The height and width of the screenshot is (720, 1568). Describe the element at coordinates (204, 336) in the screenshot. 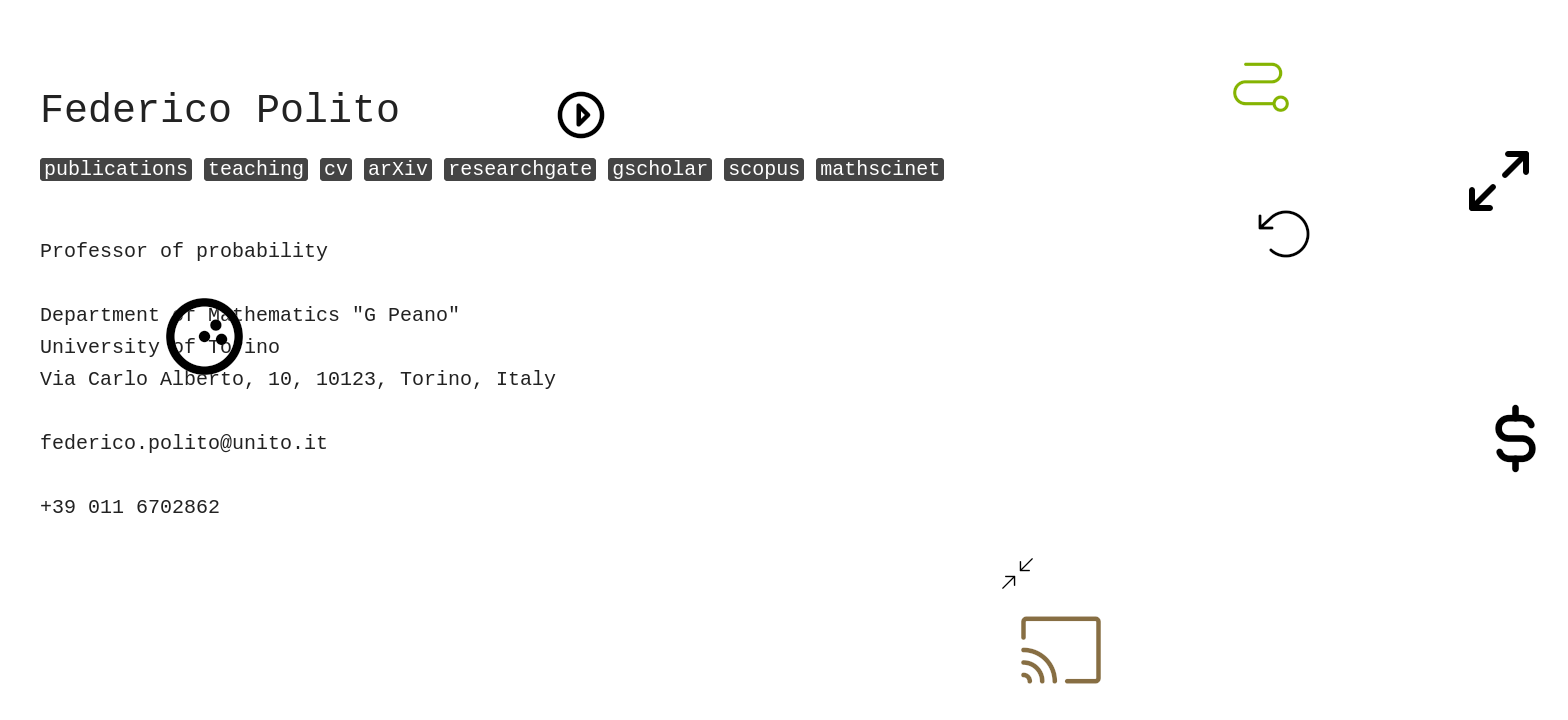

I see `access bowling or sports-related features` at that location.